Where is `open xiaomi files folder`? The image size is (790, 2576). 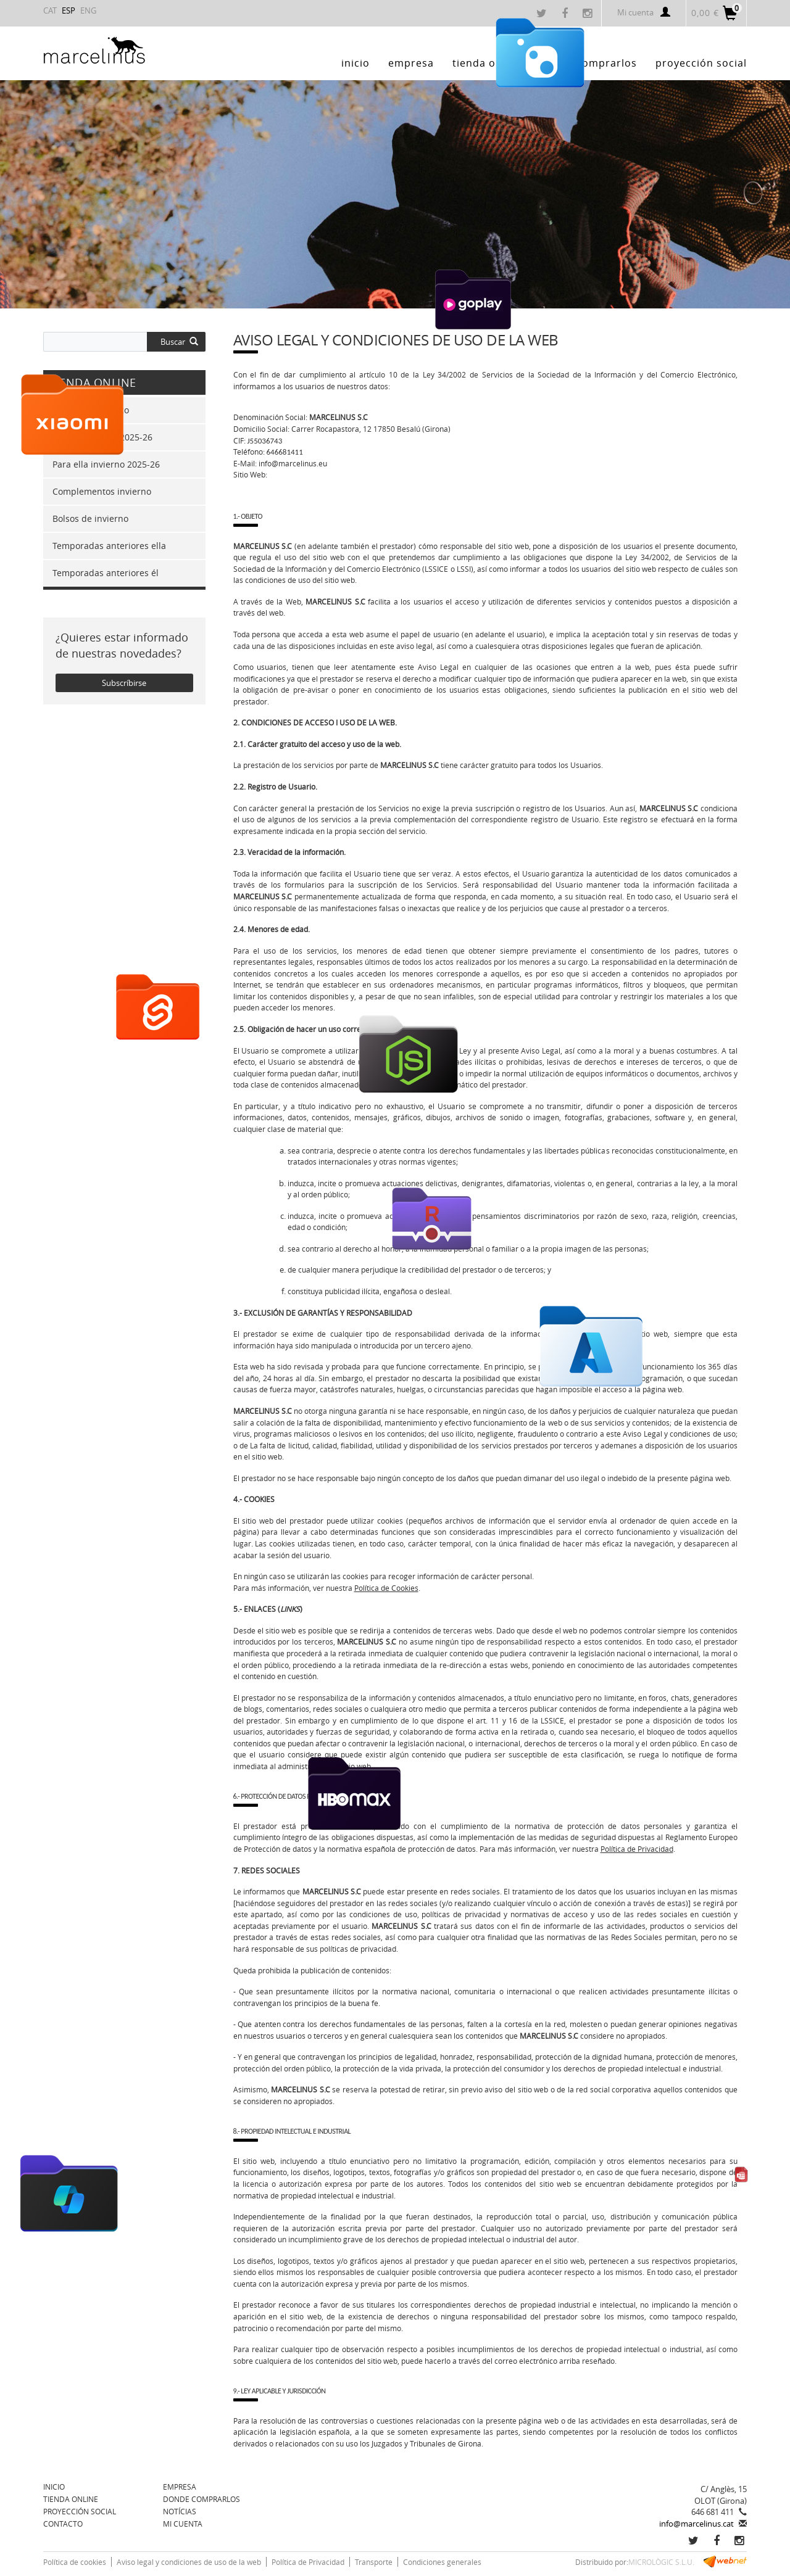 open xiaomi files folder is located at coordinates (72, 417).